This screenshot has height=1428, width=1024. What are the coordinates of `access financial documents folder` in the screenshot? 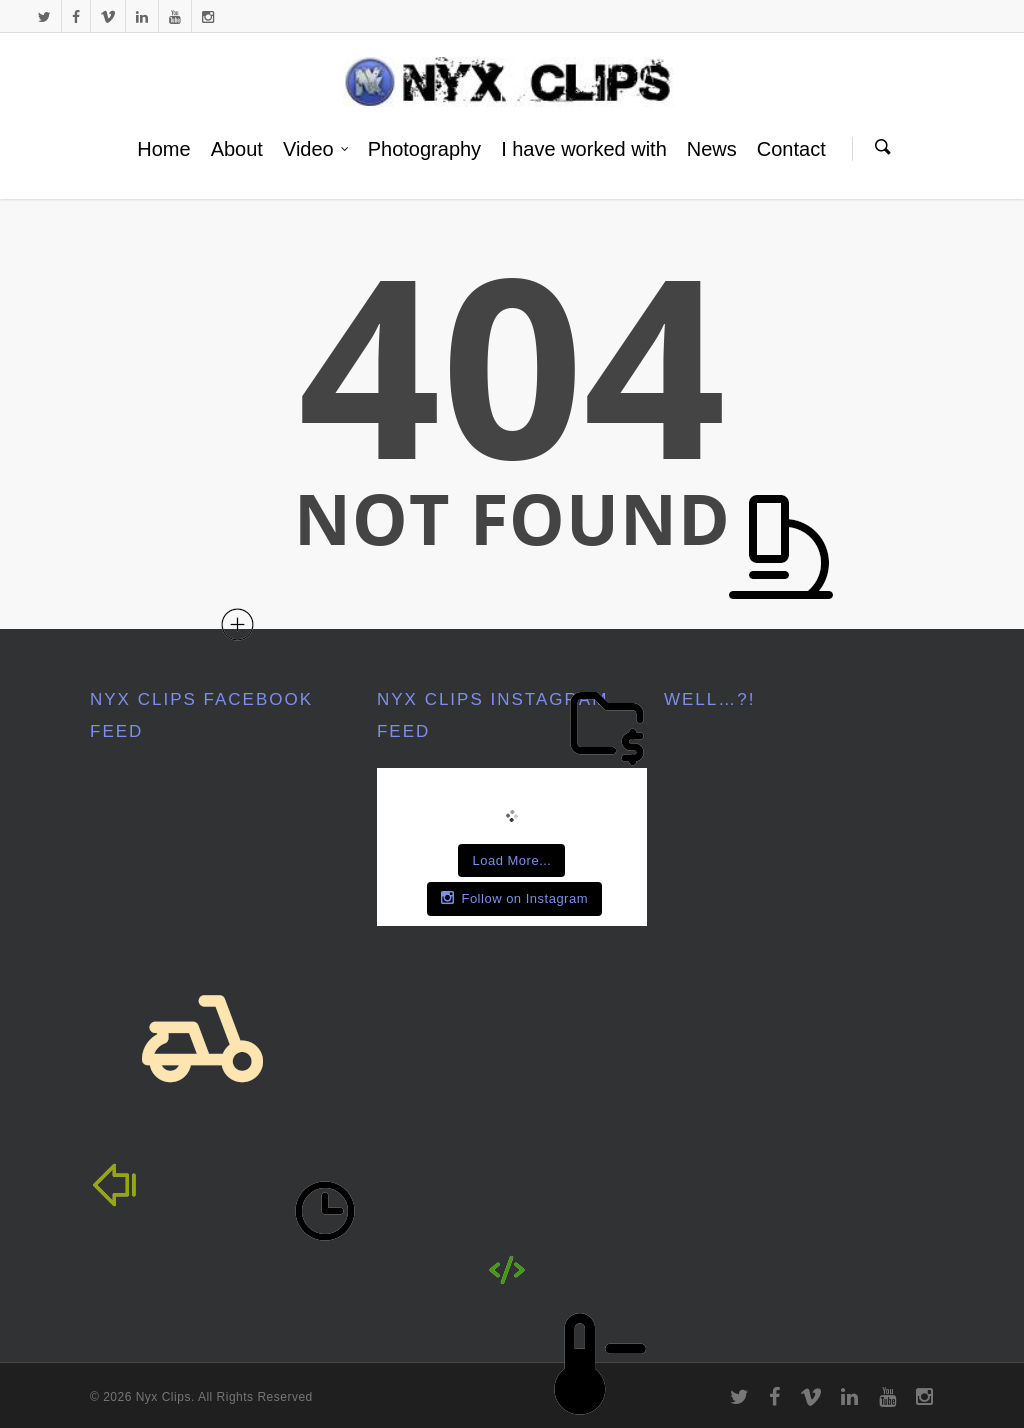 It's located at (607, 725).